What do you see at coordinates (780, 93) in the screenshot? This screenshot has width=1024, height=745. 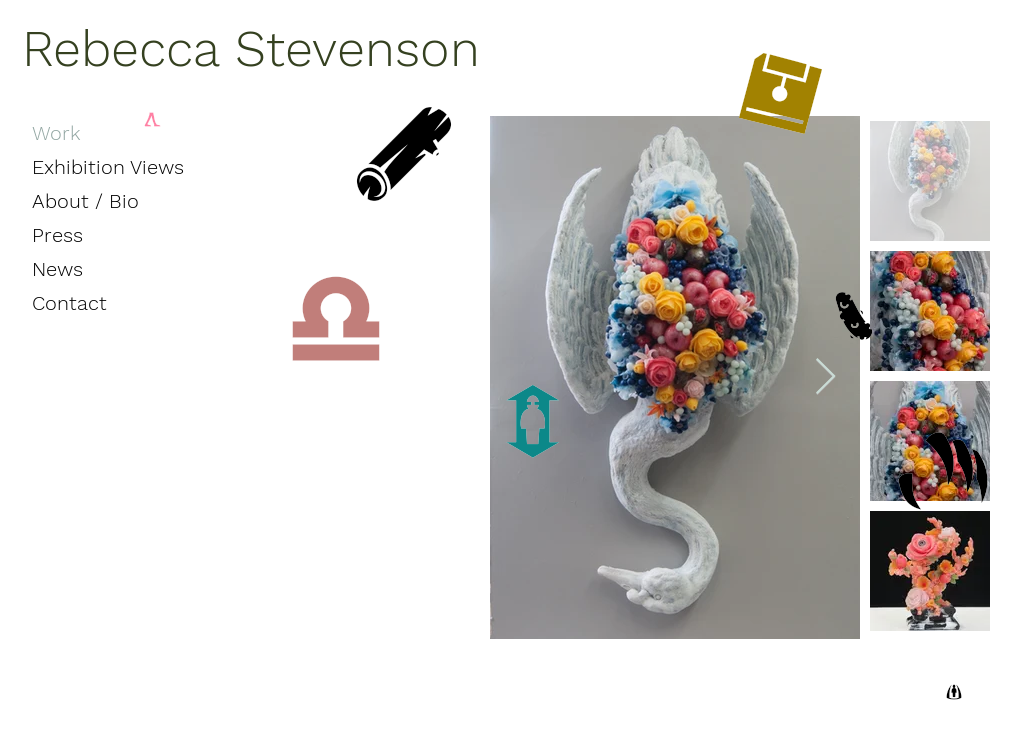 I see `save your current progress` at bounding box center [780, 93].